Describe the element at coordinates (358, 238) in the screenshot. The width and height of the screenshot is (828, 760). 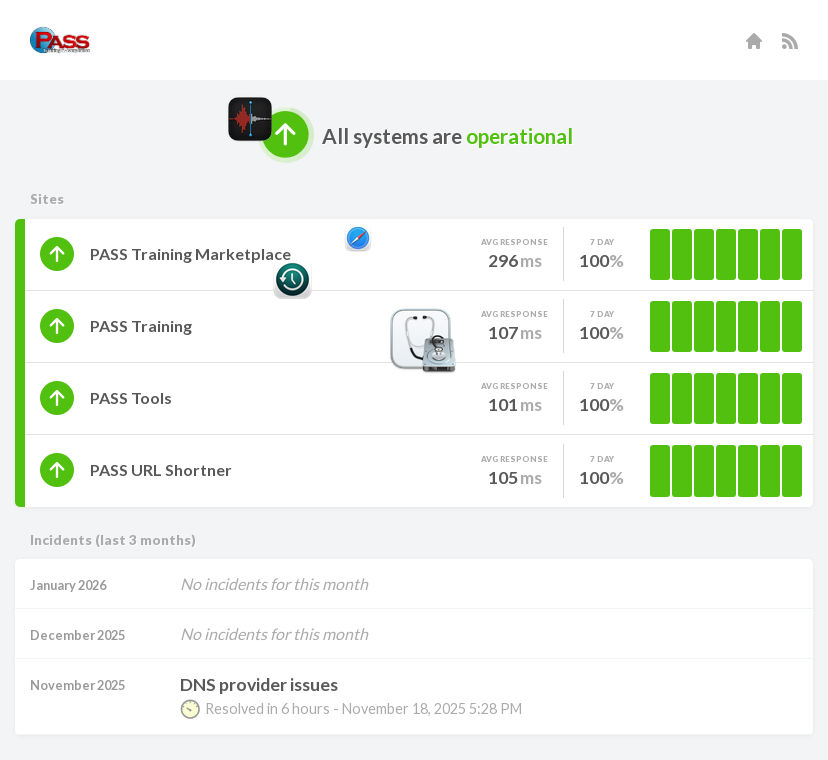
I see `open Safari web browser` at that location.